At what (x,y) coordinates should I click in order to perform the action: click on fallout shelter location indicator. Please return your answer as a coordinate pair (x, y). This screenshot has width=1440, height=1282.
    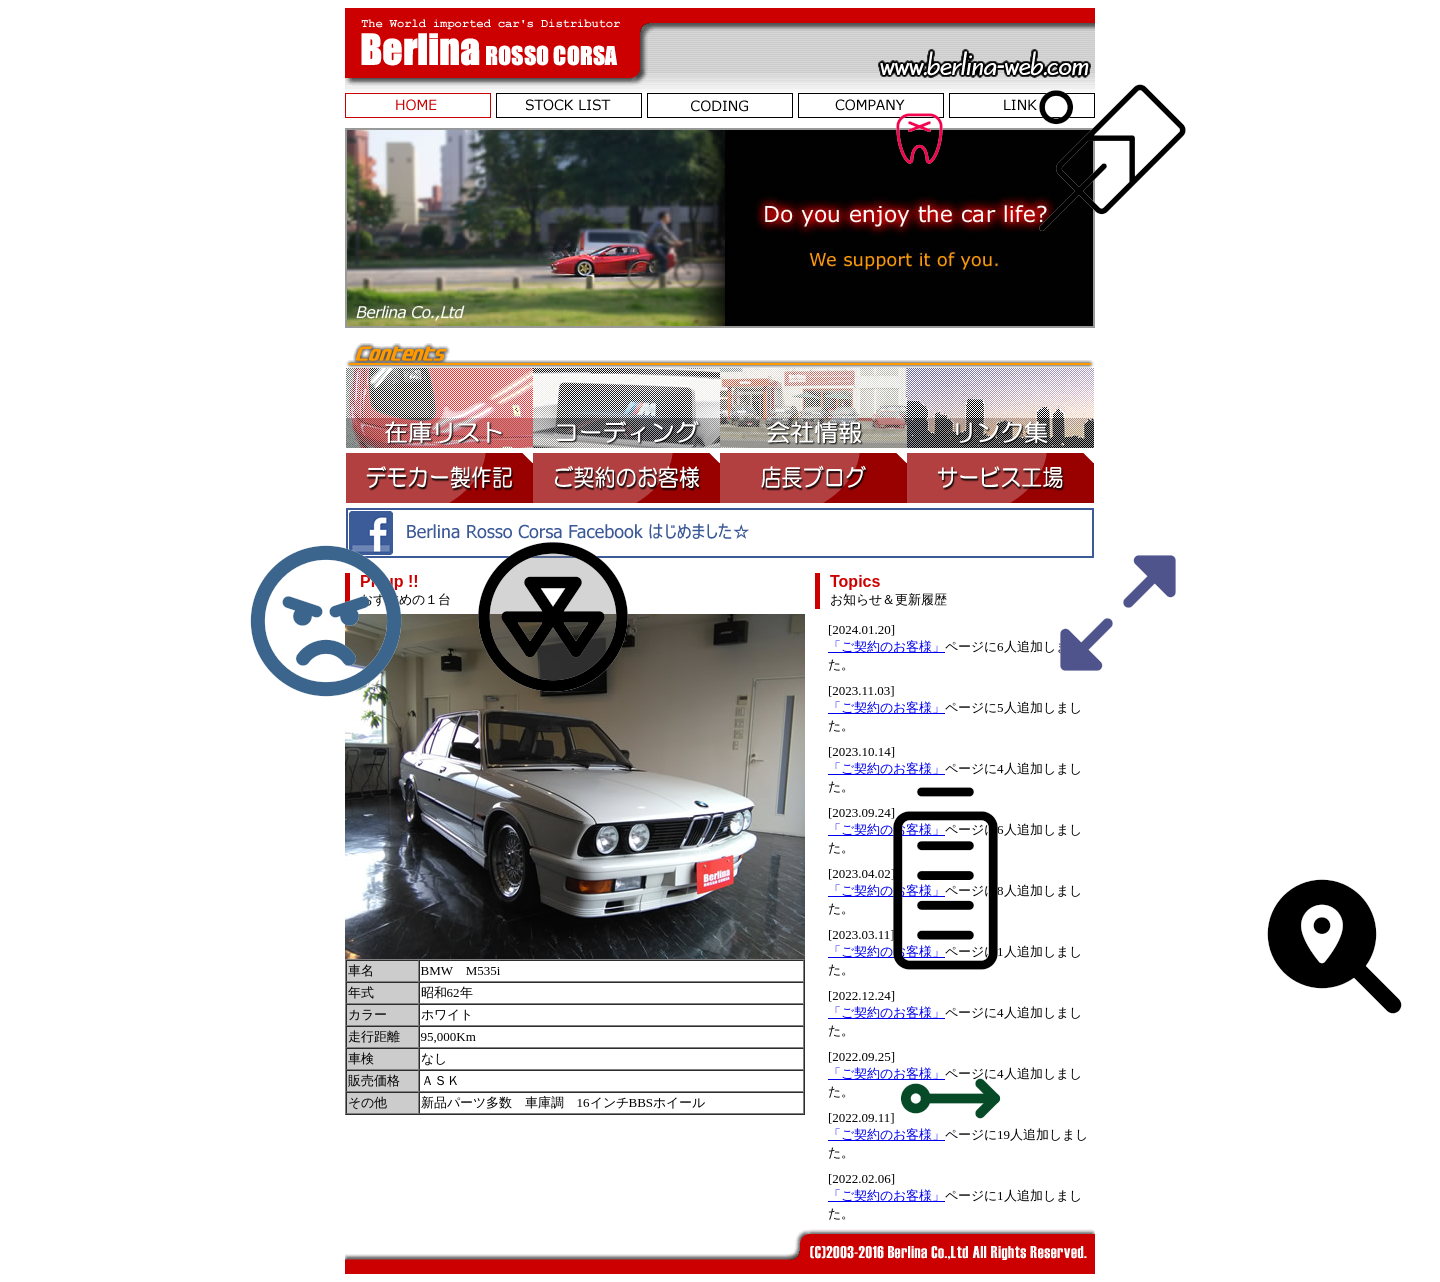
    Looking at the image, I should click on (553, 617).